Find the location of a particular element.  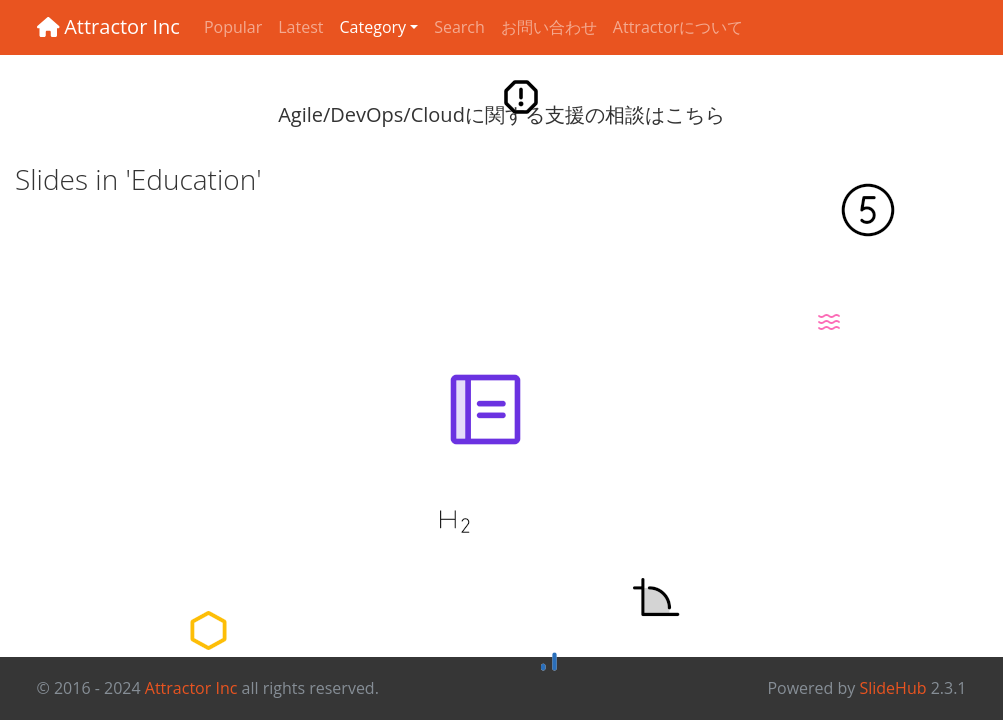

select a hexagonal shape tool is located at coordinates (208, 630).